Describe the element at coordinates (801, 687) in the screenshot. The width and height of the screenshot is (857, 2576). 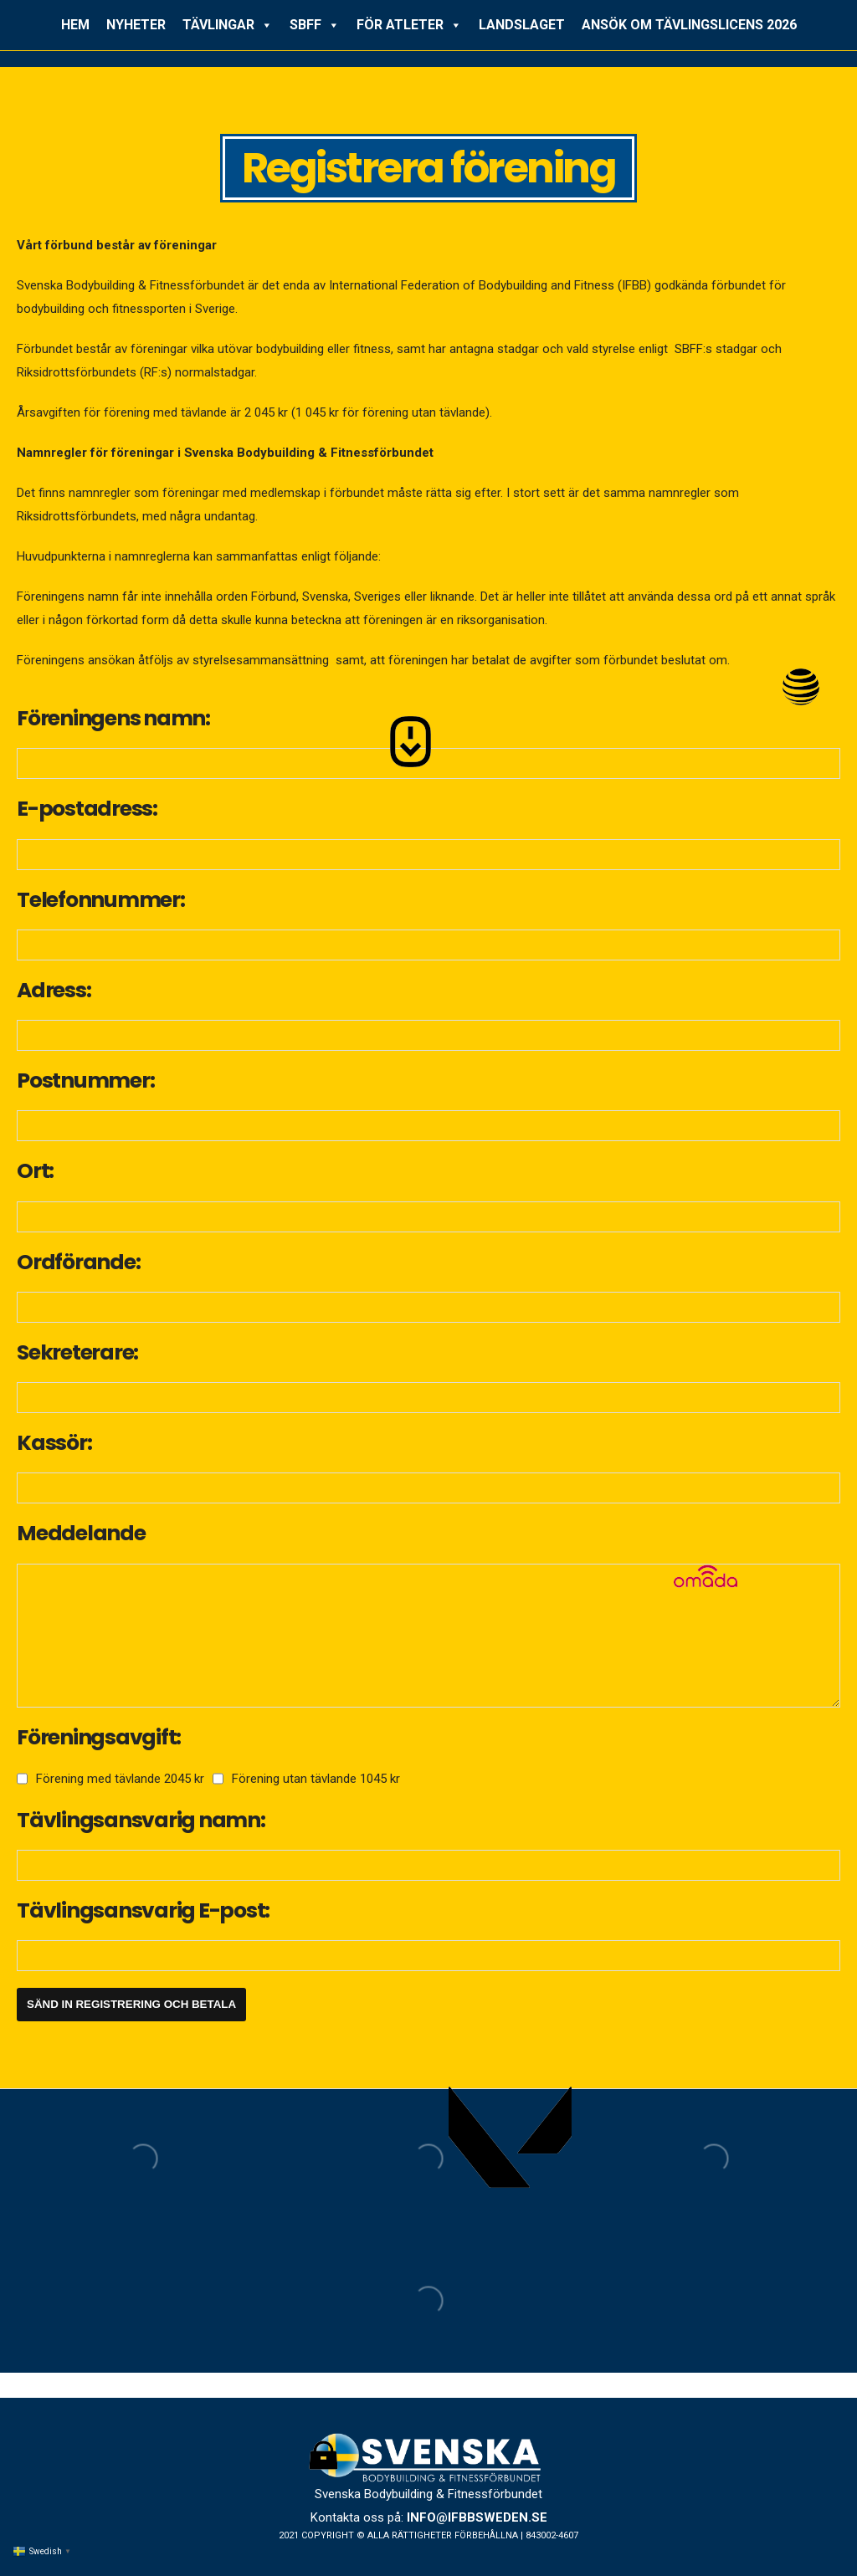
I see `AT&T company logo` at that location.